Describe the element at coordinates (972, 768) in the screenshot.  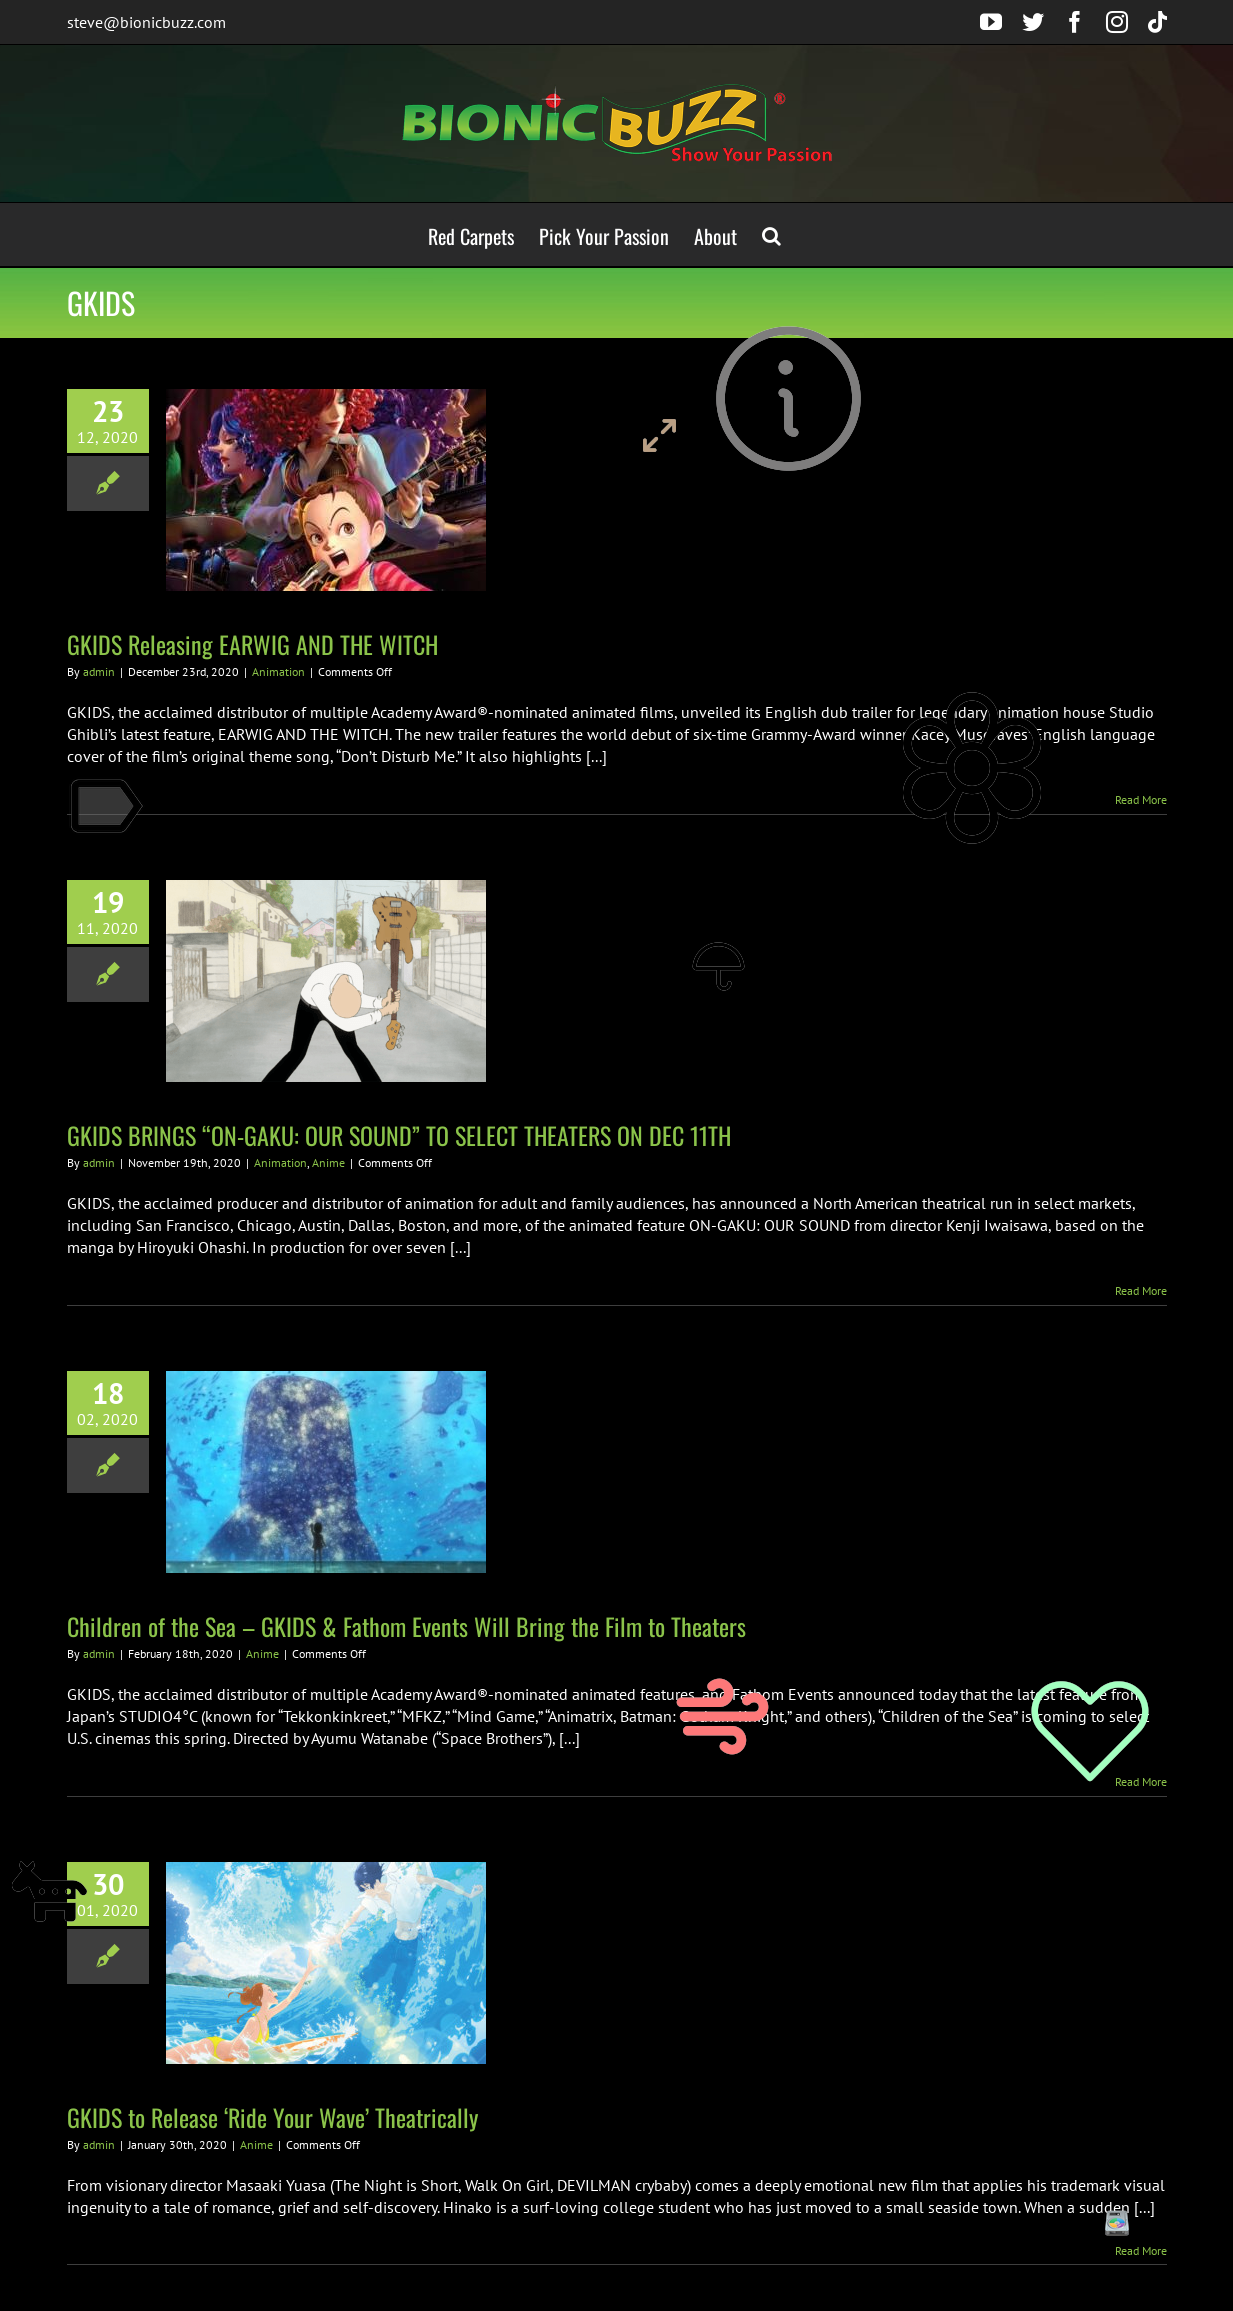
I see `view garden or plant-related content` at that location.